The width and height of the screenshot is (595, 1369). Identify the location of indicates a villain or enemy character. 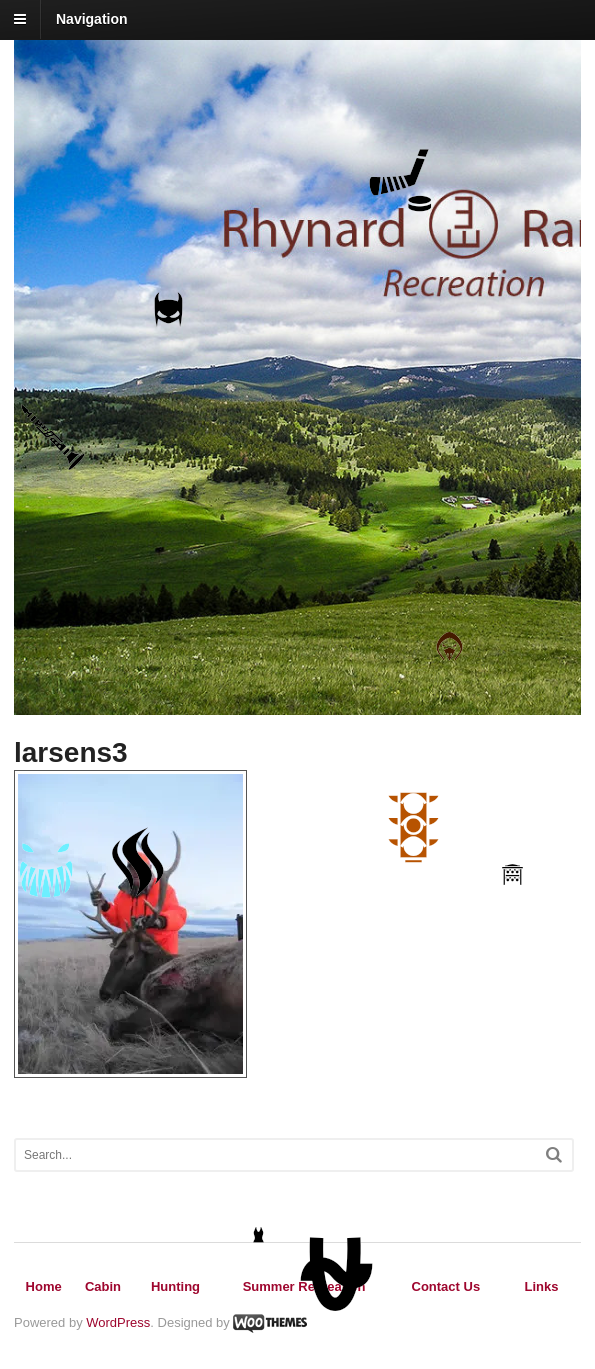
(45, 870).